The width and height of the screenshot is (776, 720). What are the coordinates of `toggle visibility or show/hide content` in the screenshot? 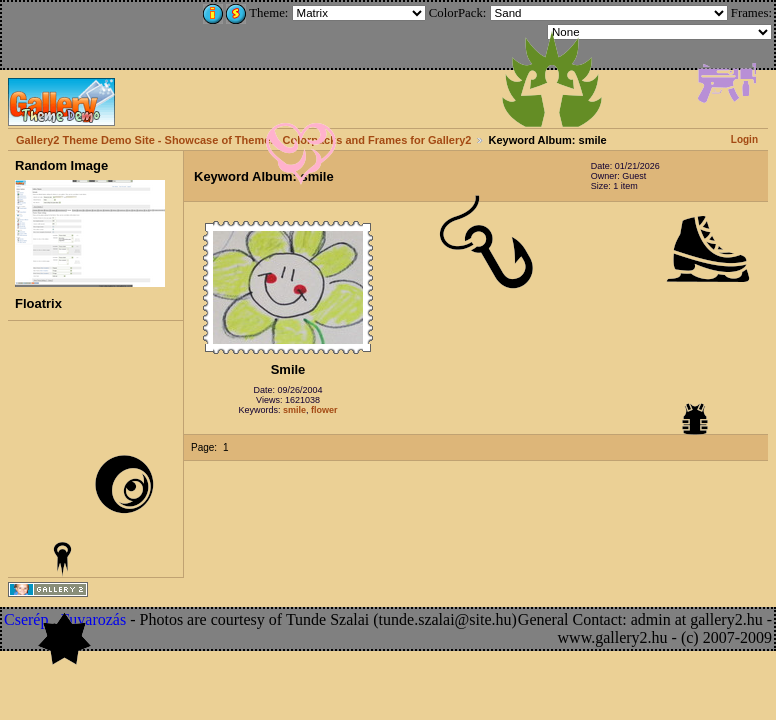 It's located at (124, 484).